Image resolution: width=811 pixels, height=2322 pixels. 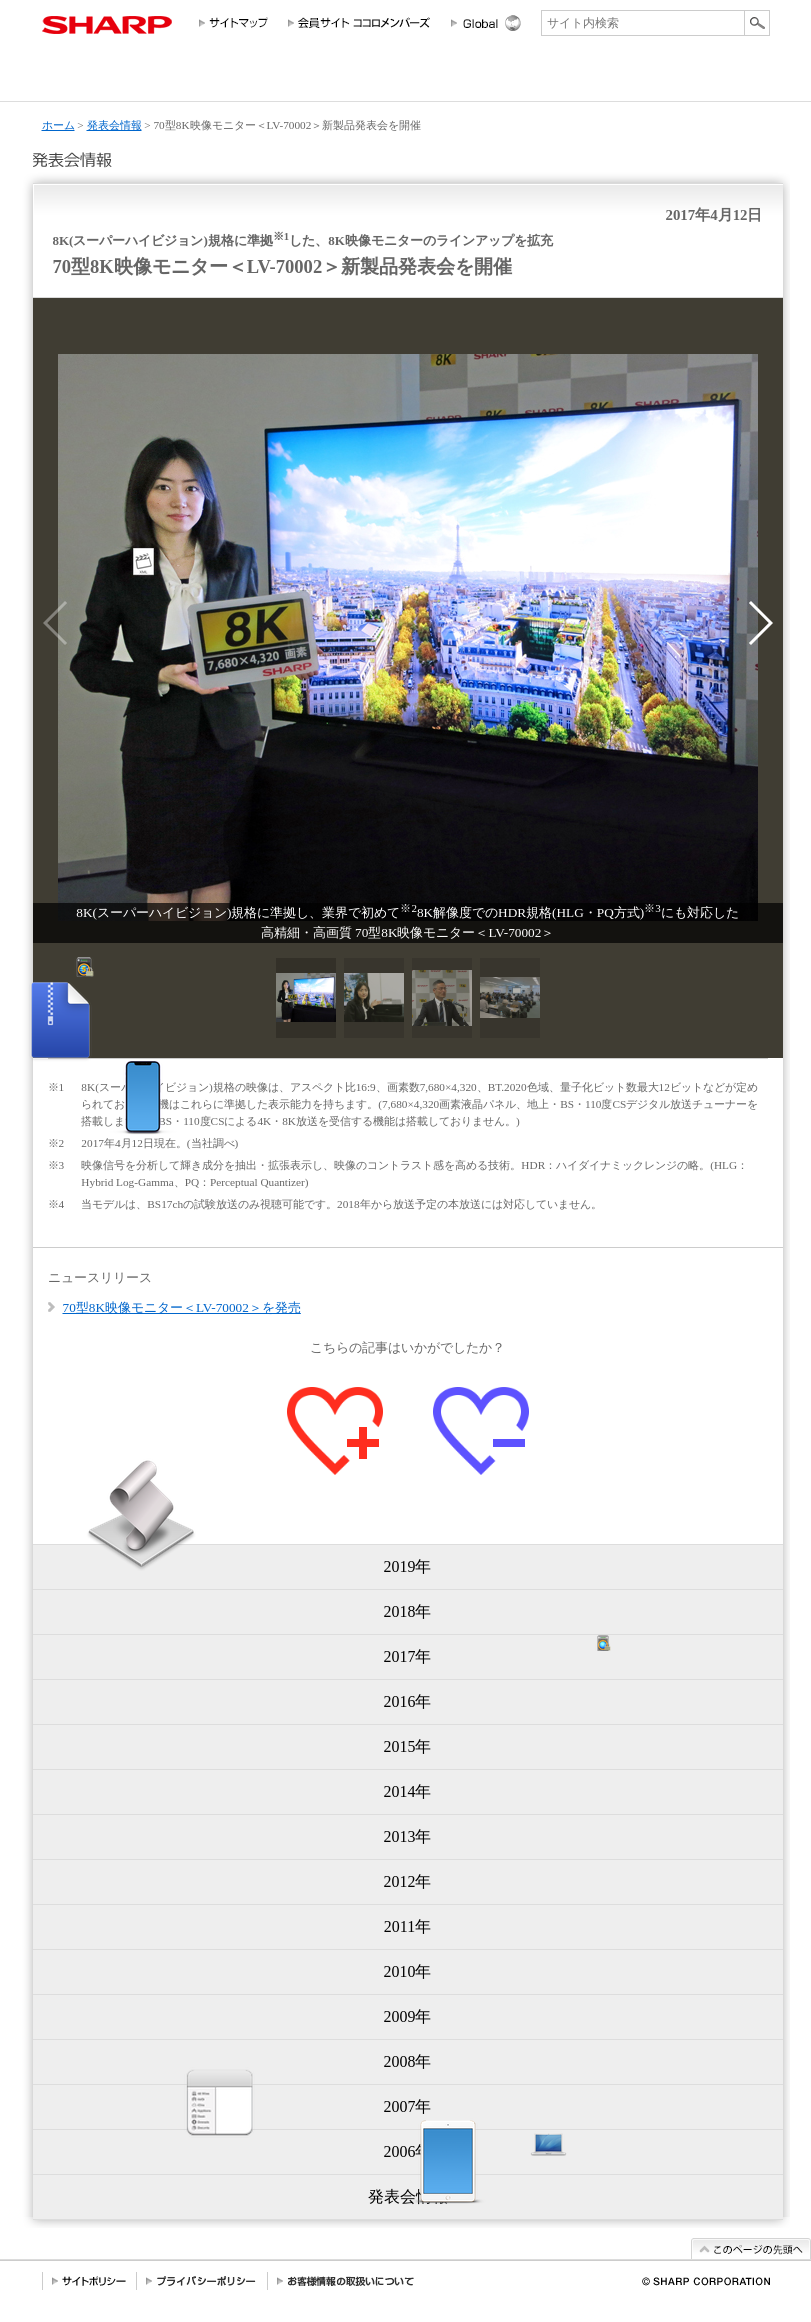 What do you see at coordinates (448, 2154) in the screenshot?
I see `iPad mini device with cellular connectivity` at bounding box center [448, 2154].